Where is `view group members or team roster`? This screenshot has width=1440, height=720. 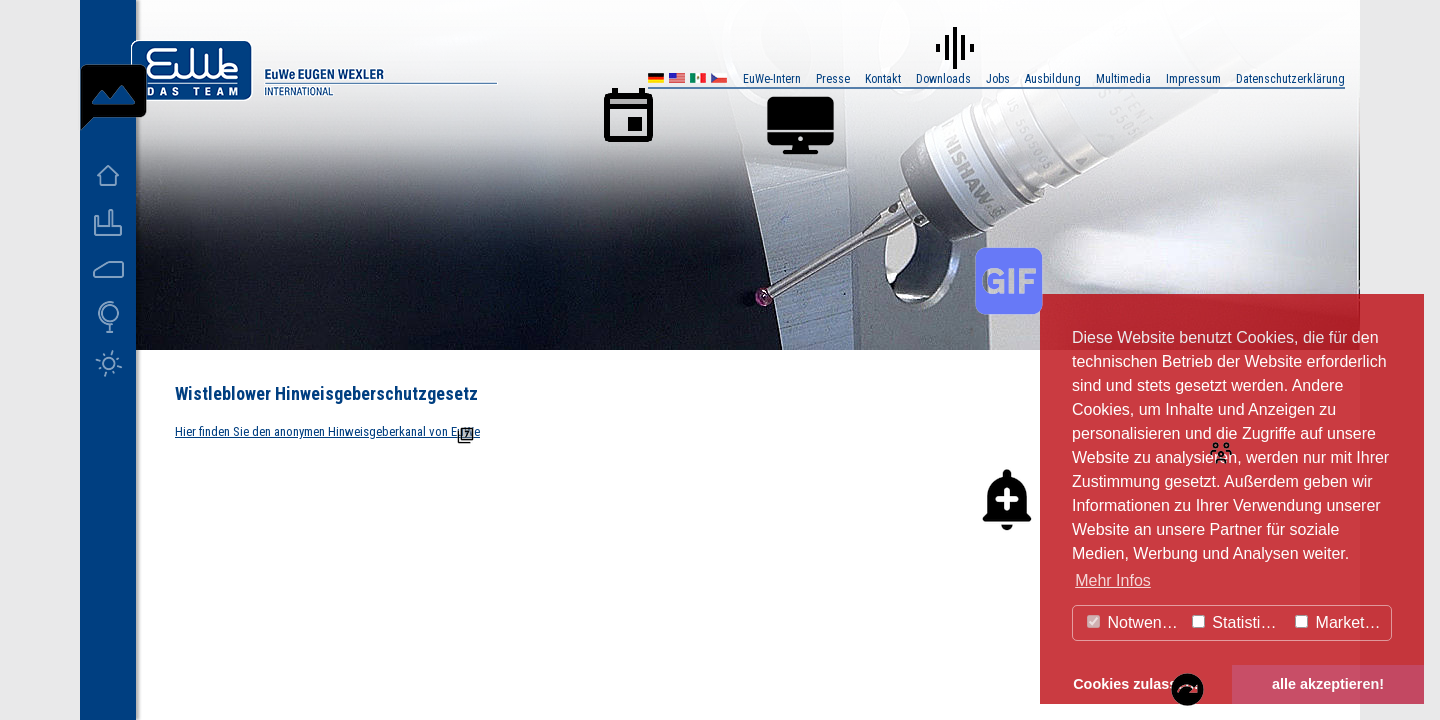 view group members or team roster is located at coordinates (1221, 453).